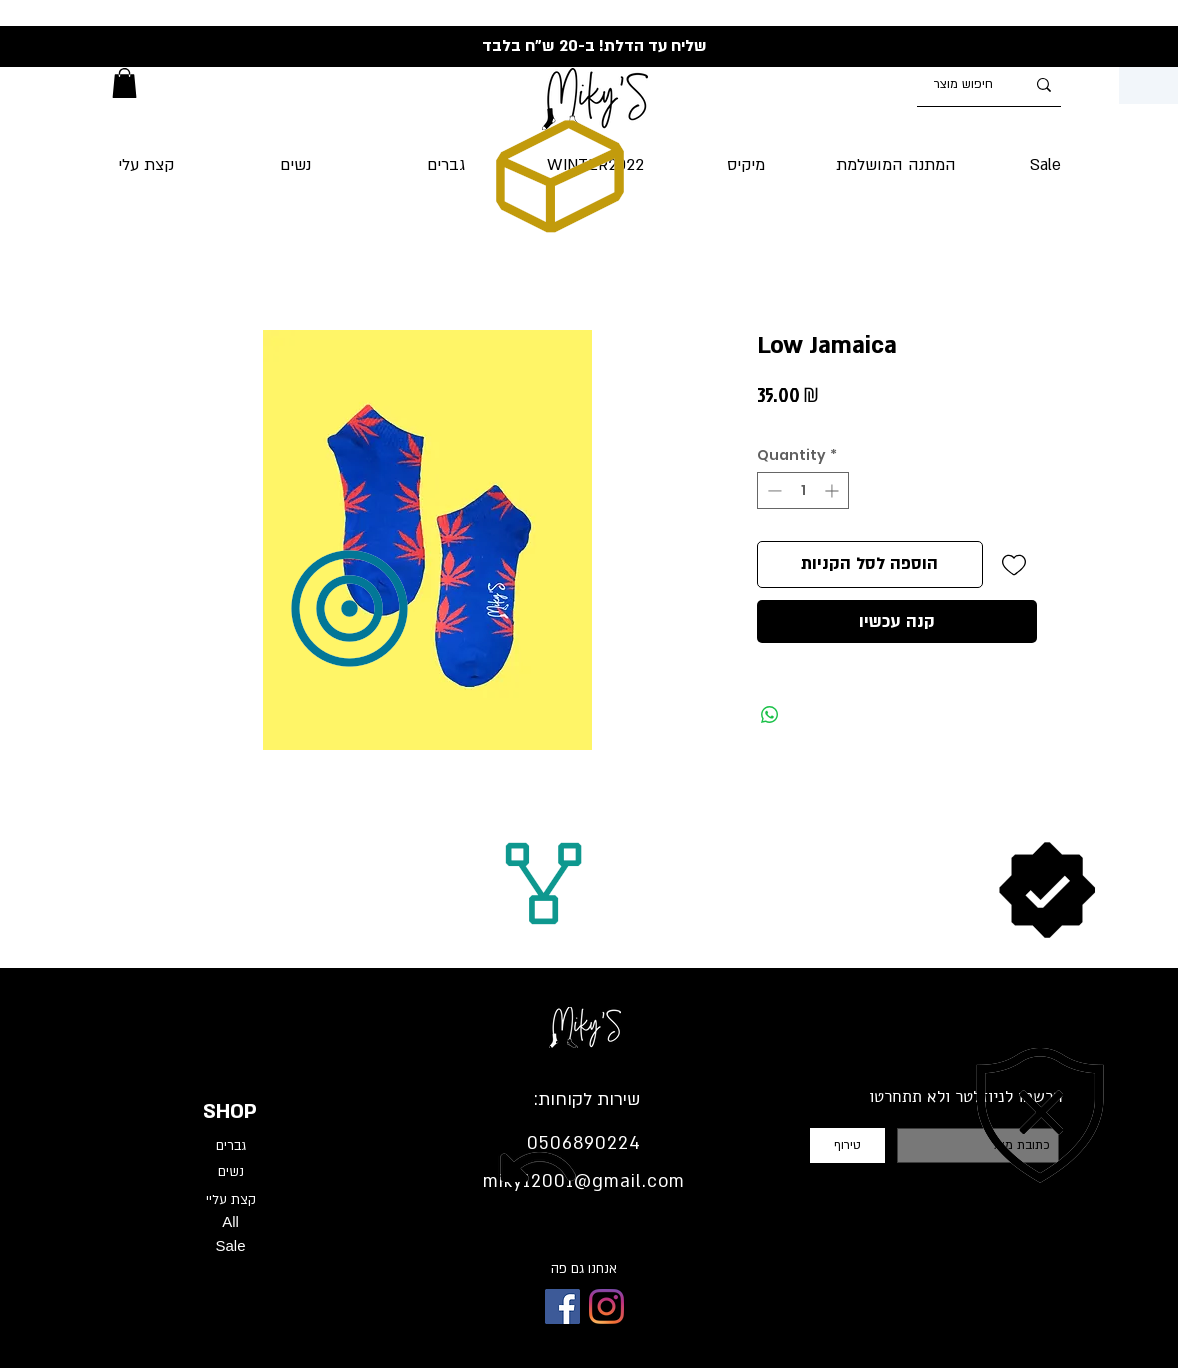 This screenshot has width=1178, height=1368. What do you see at coordinates (1047, 890) in the screenshot?
I see `indicates a verified or authenticated account` at bounding box center [1047, 890].